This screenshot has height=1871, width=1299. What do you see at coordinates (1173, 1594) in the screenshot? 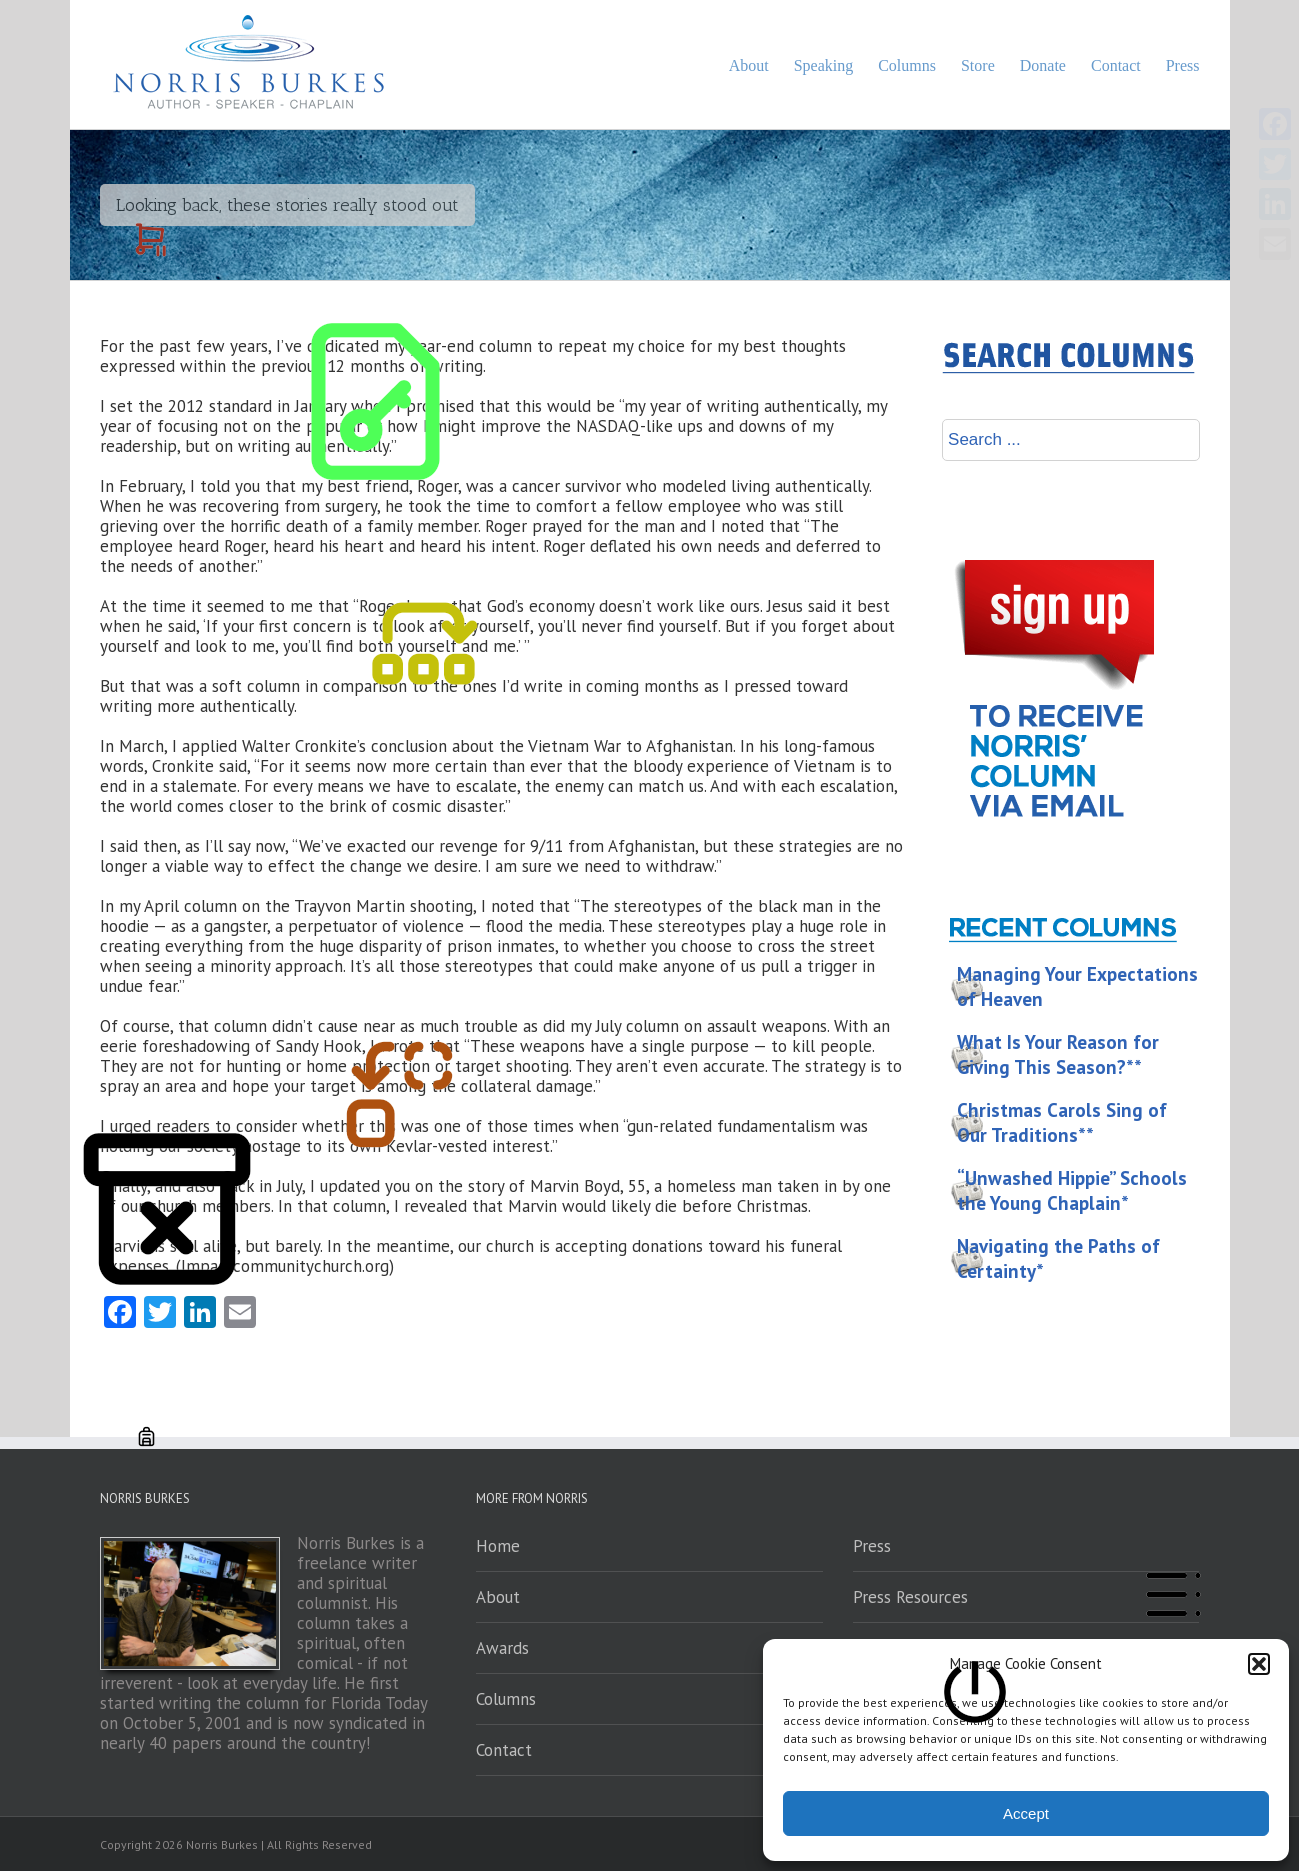
I see `view table of contents` at bounding box center [1173, 1594].